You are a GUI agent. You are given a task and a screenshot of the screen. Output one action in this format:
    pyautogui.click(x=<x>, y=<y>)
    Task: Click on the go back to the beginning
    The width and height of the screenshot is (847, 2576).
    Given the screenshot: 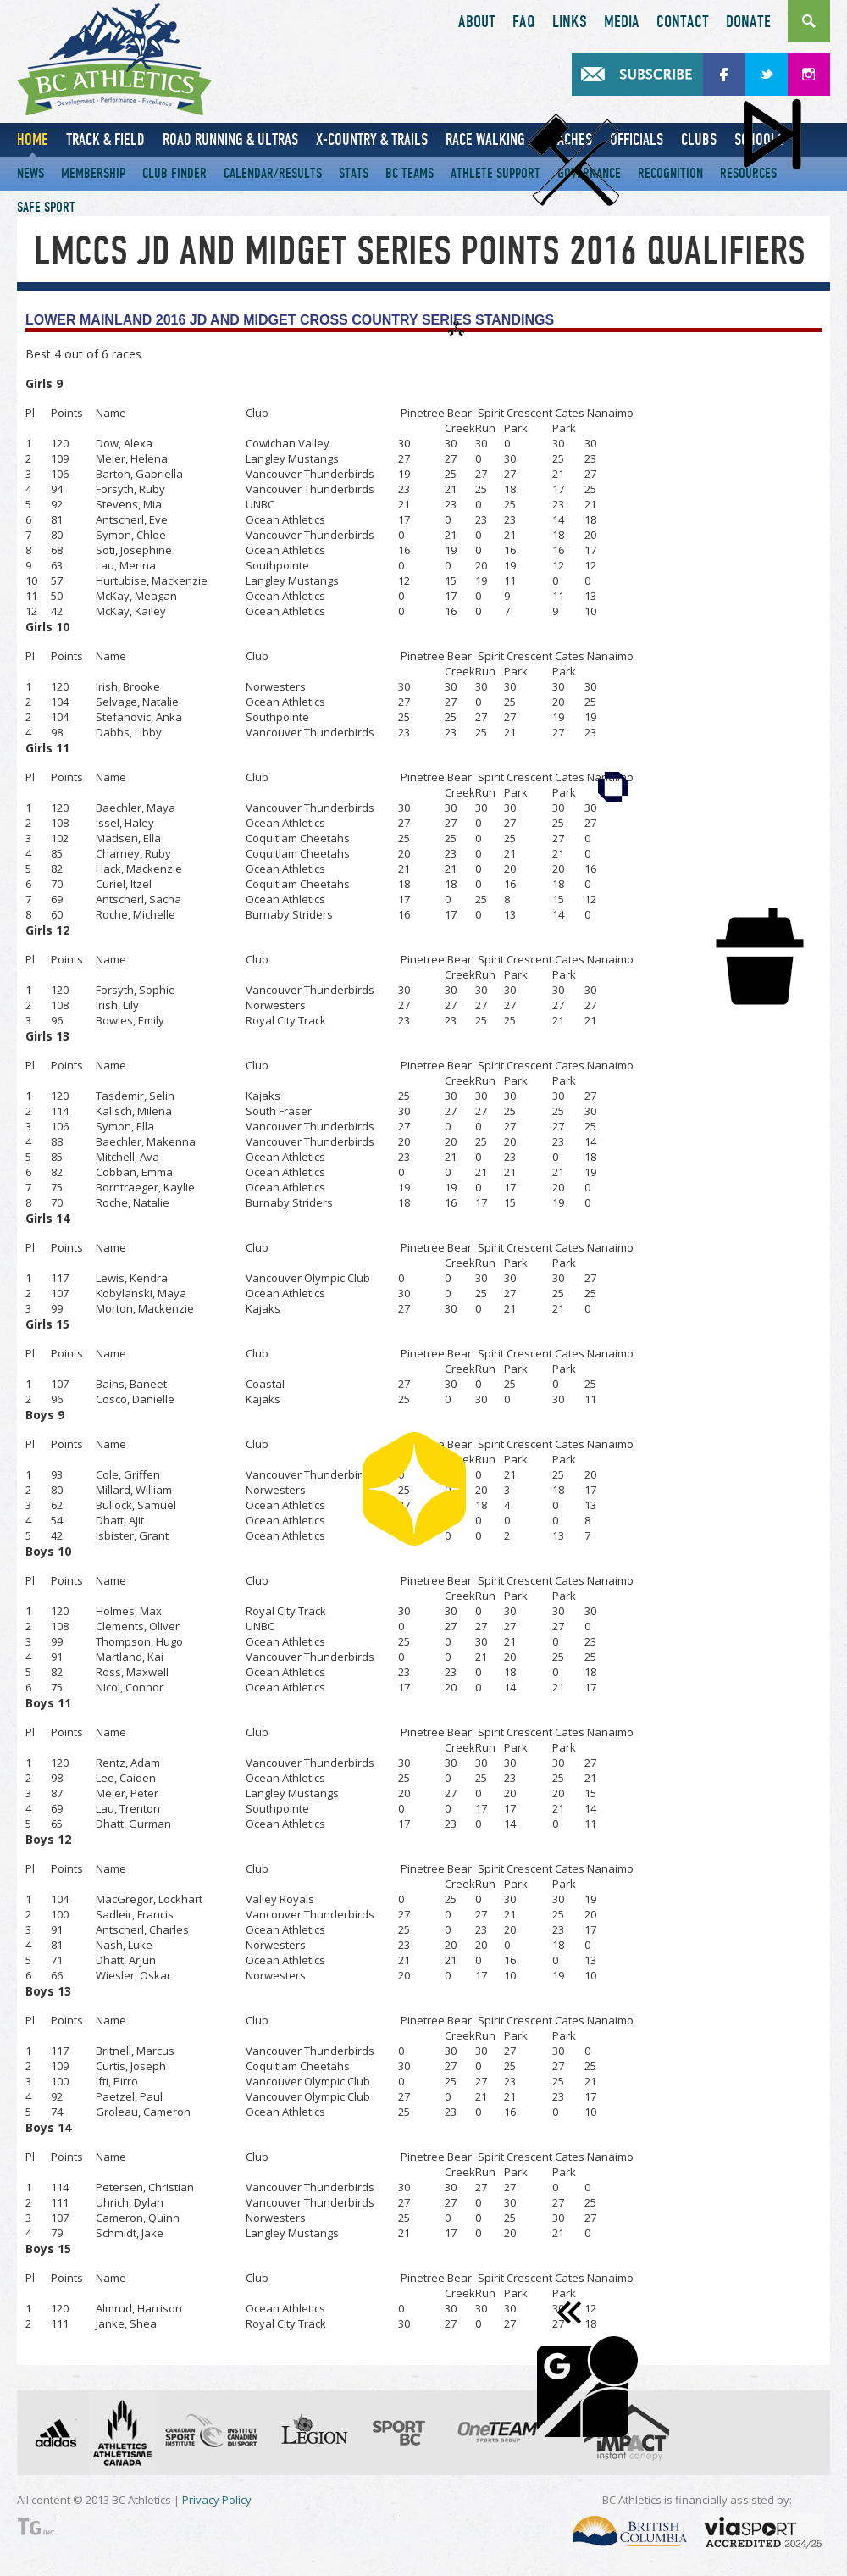 What is the action you would take?
    pyautogui.click(x=570, y=2312)
    